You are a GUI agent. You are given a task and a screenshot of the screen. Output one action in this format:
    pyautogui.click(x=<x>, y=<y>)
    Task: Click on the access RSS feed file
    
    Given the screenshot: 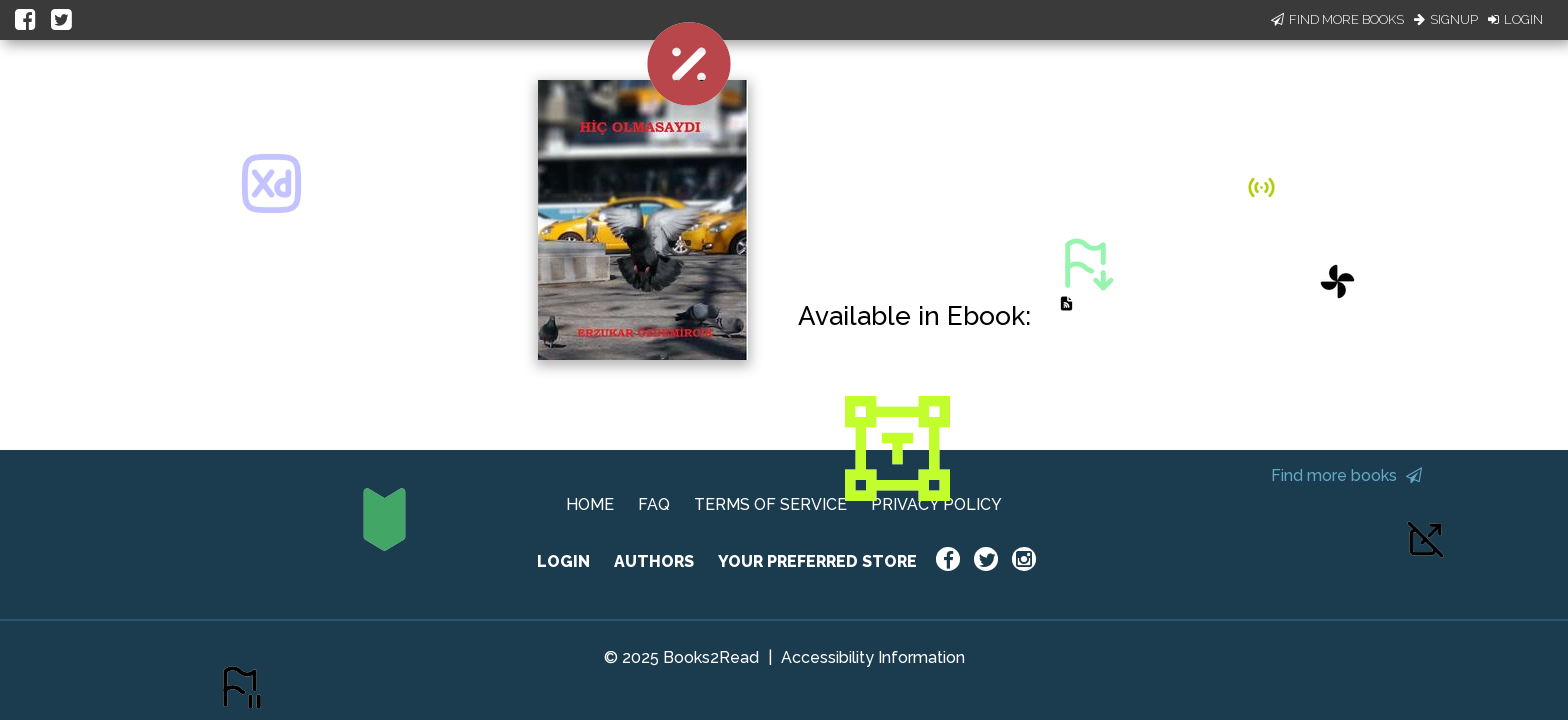 What is the action you would take?
    pyautogui.click(x=1066, y=303)
    